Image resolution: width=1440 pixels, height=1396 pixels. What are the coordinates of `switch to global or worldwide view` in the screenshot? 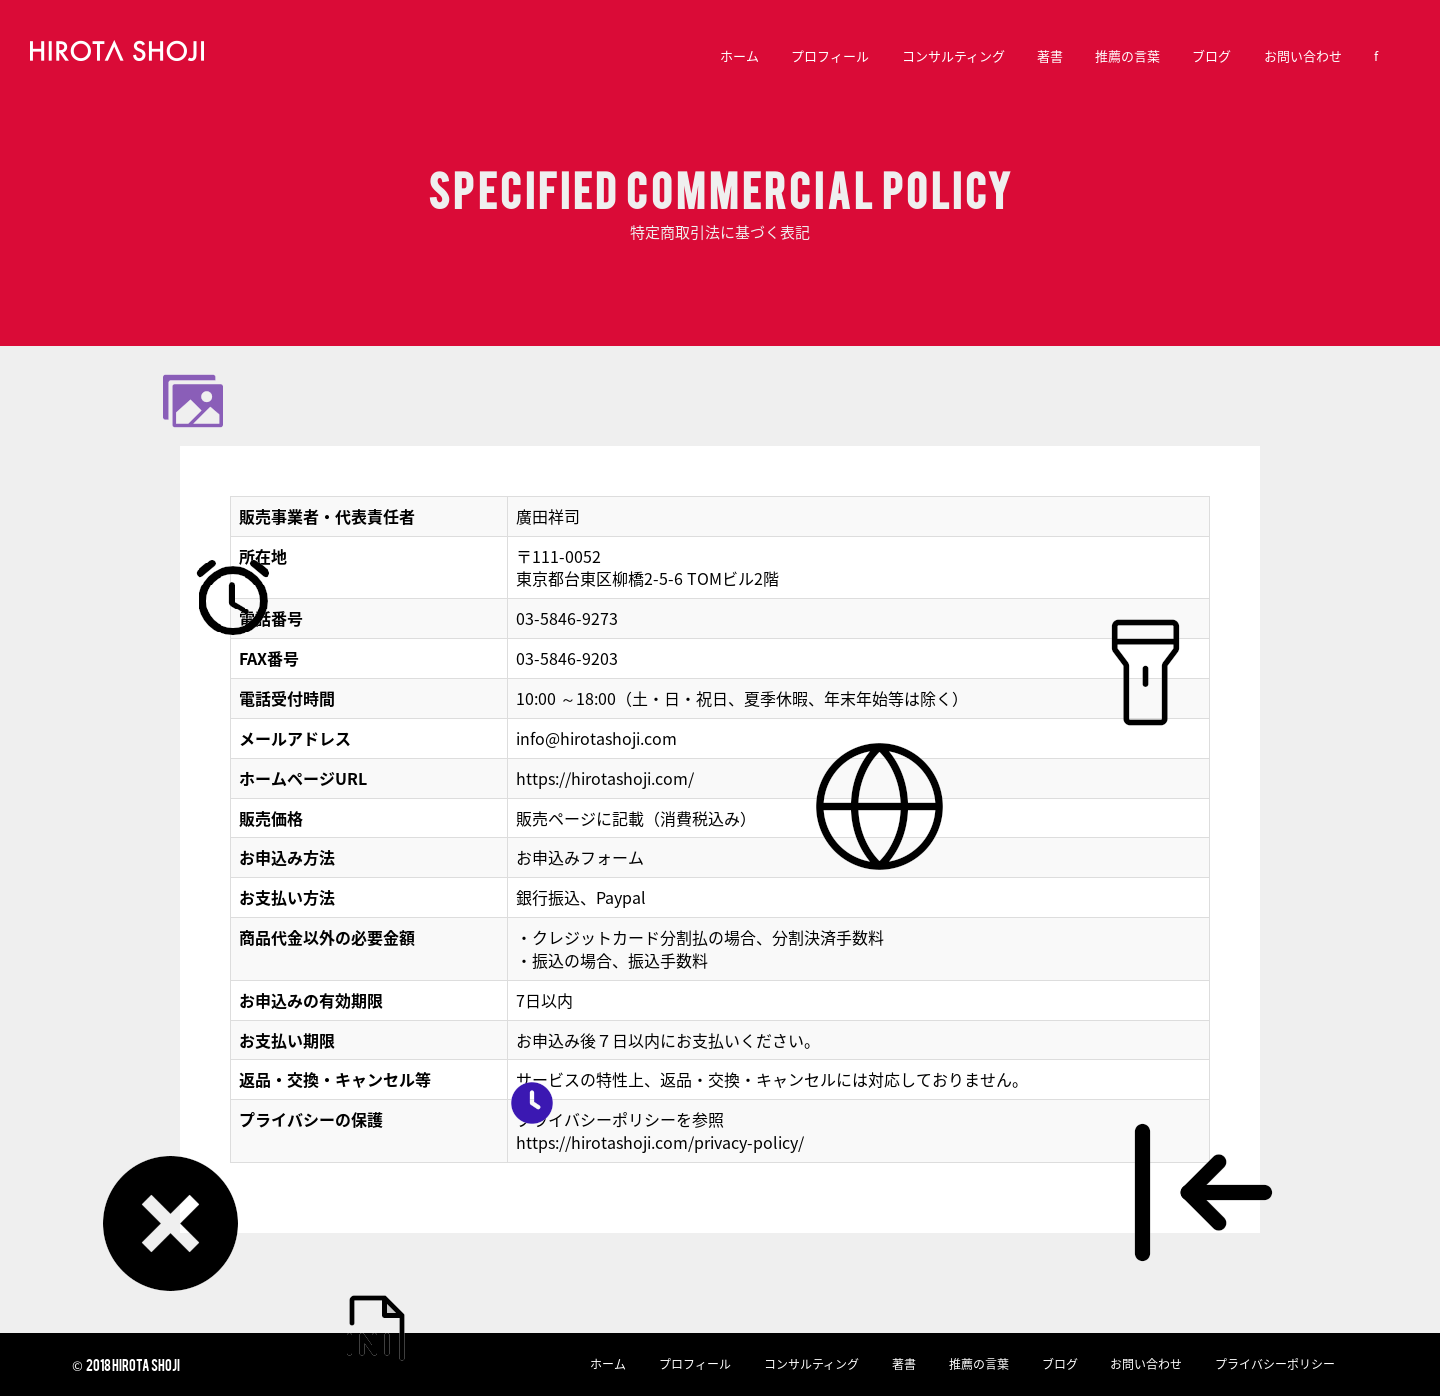 It's located at (879, 806).